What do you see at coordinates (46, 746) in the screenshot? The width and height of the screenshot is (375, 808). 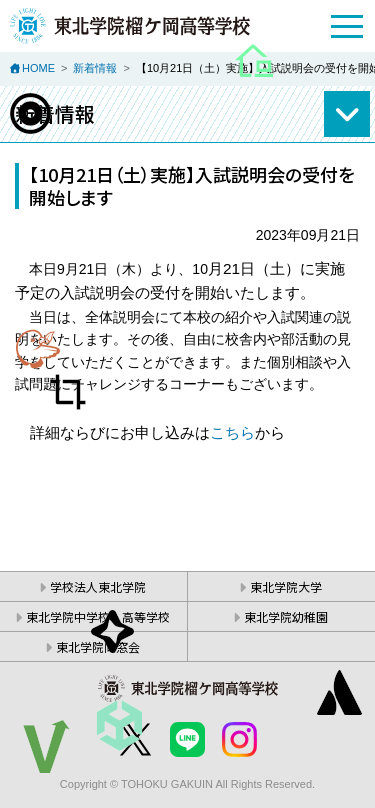 I see `visit the Vector Logo Zone website` at bounding box center [46, 746].